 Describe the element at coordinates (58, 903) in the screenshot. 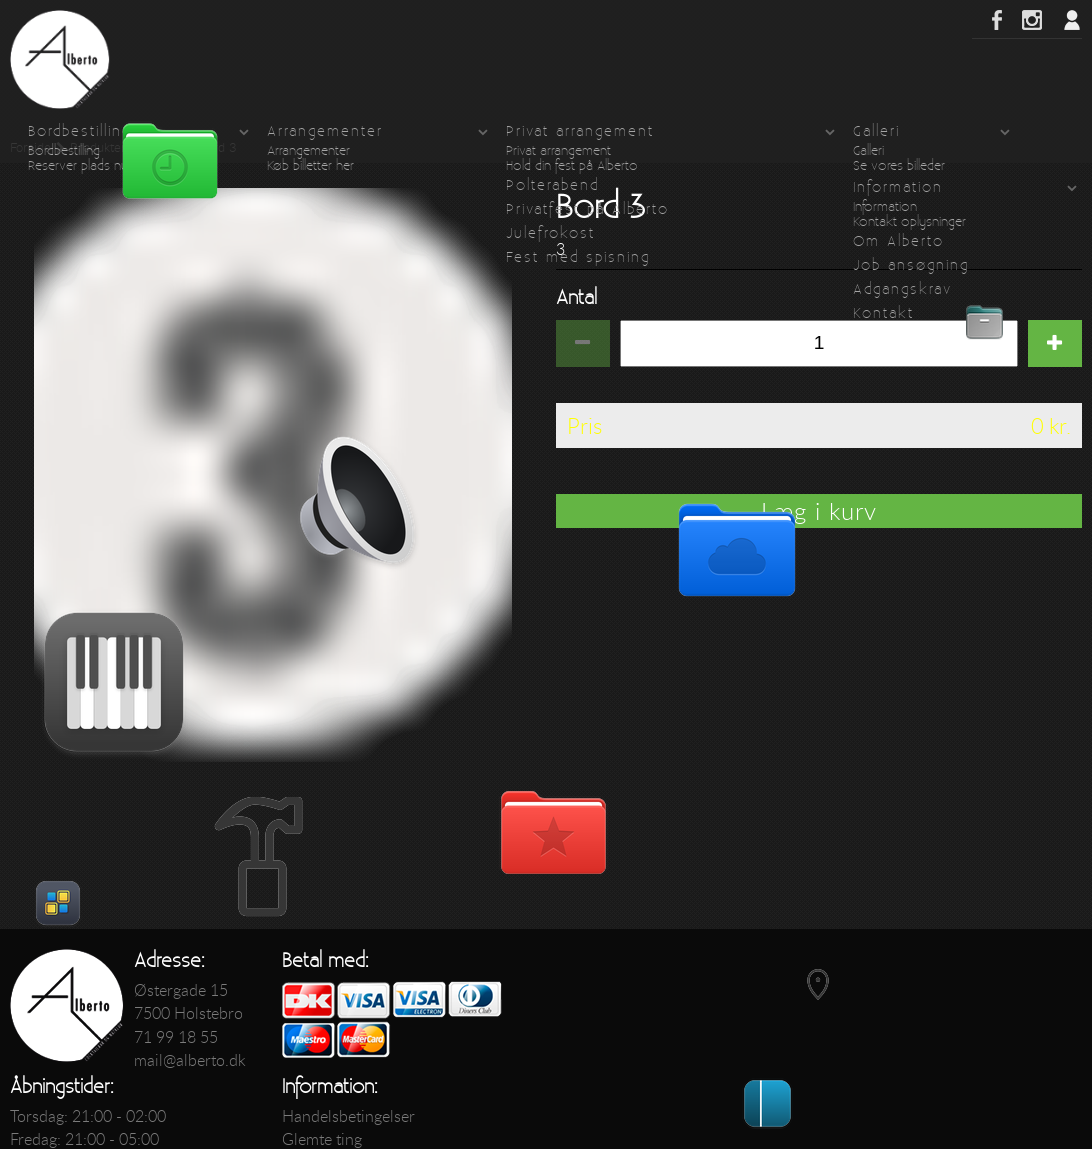

I see `launch gnome klotski sliding block puzzle game` at that location.